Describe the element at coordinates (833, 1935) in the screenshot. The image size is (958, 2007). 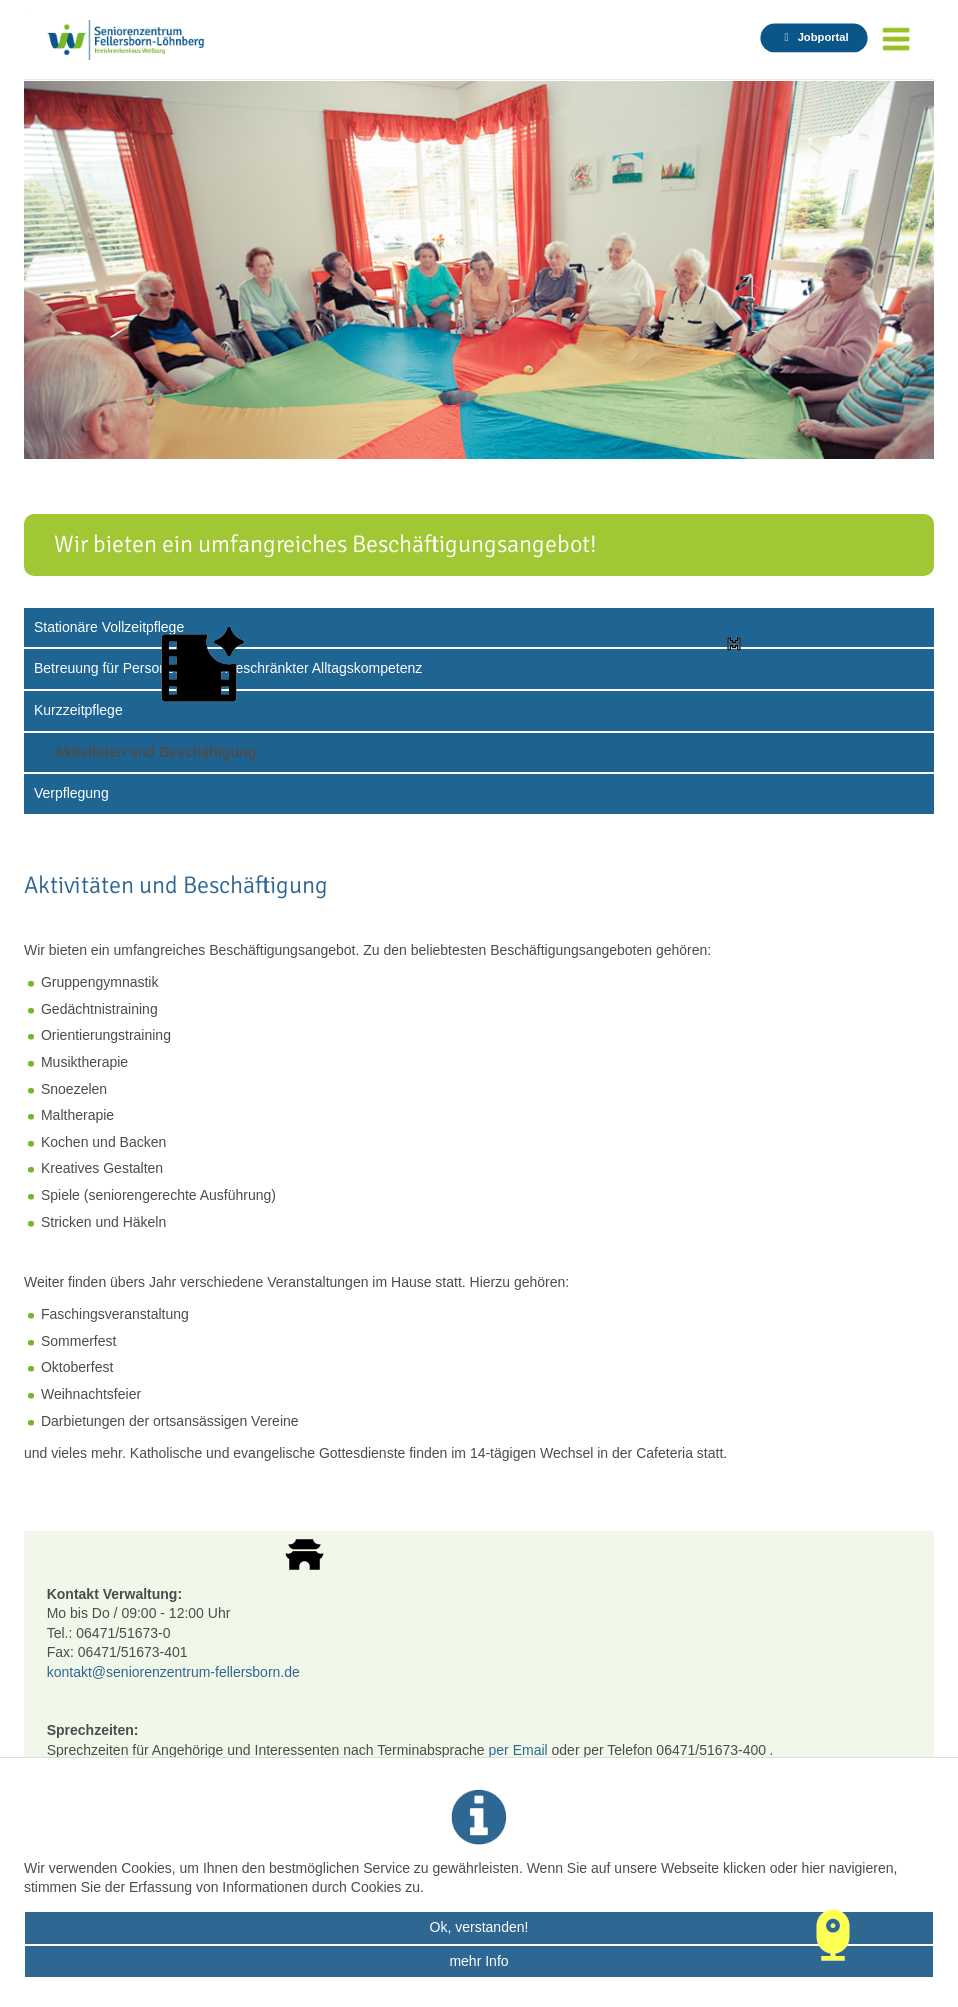
I see `enable webcam or video camera` at that location.